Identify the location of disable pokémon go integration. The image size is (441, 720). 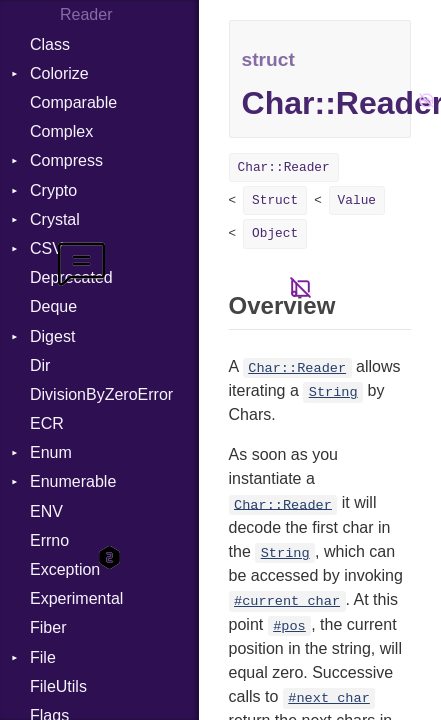
(426, 100).